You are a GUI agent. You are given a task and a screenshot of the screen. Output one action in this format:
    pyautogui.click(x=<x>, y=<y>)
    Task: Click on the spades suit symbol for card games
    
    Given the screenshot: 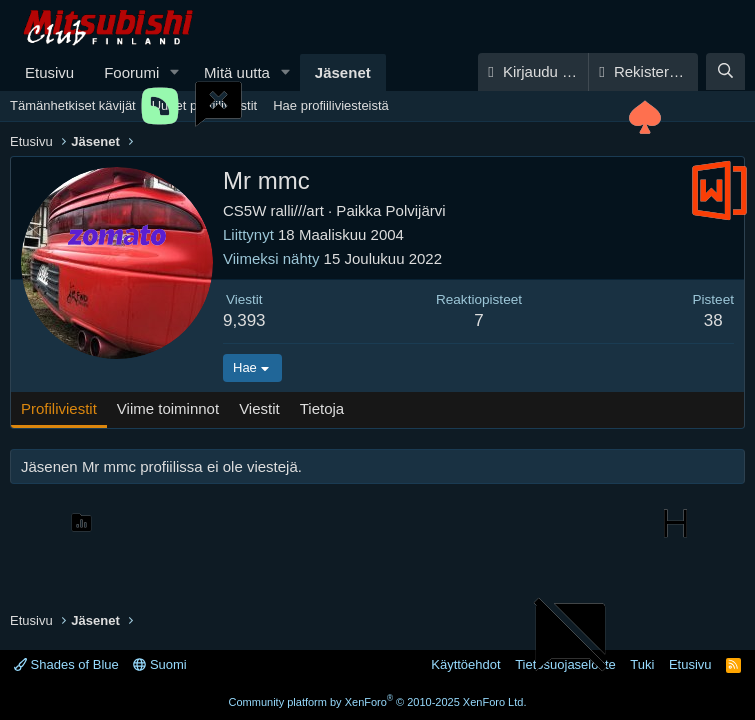 What is the action you would take?
    pyautogui.click(x=645, y=118)
    